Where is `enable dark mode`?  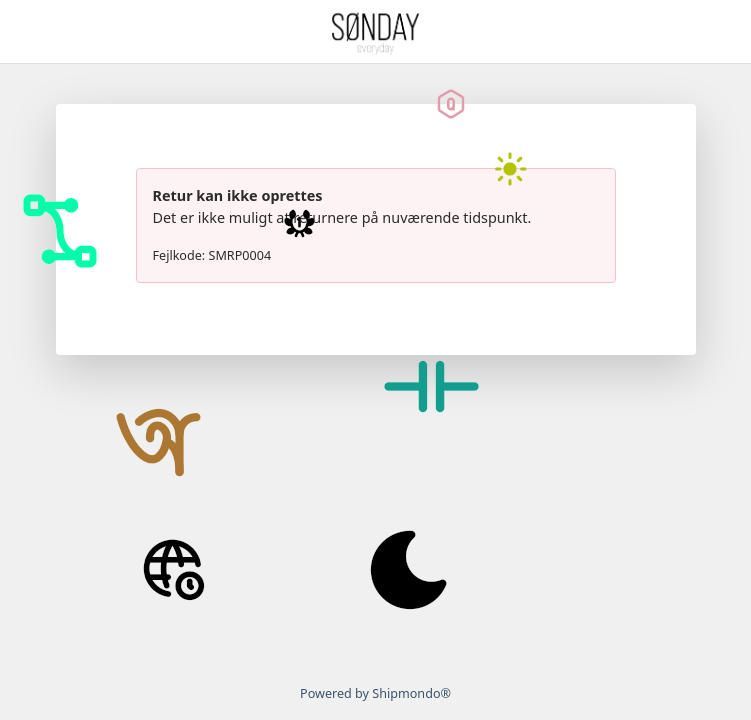
enable dark mode is located at coordinates (410, 570).